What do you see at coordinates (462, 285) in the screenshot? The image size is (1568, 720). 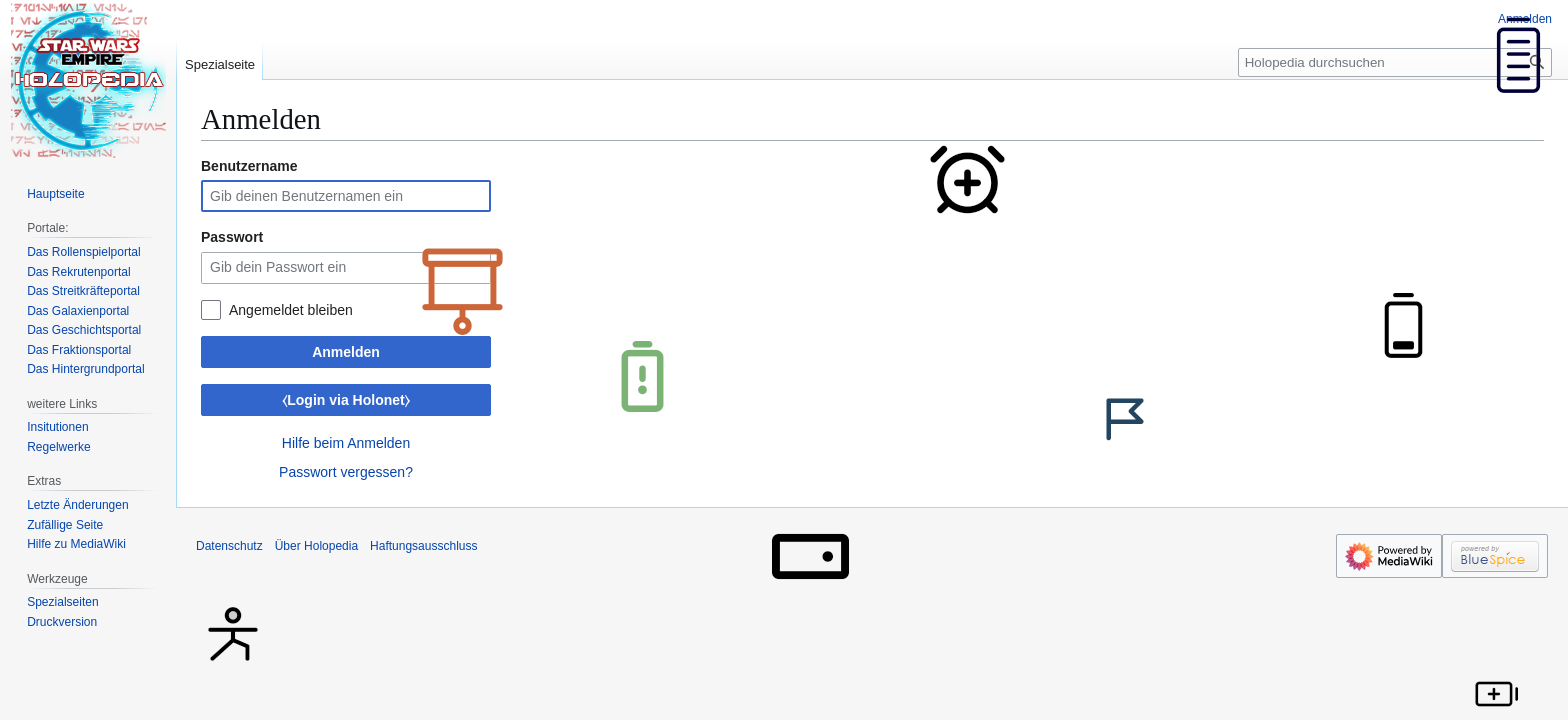 I see `start a presentation` at bounding box center [462, 285].